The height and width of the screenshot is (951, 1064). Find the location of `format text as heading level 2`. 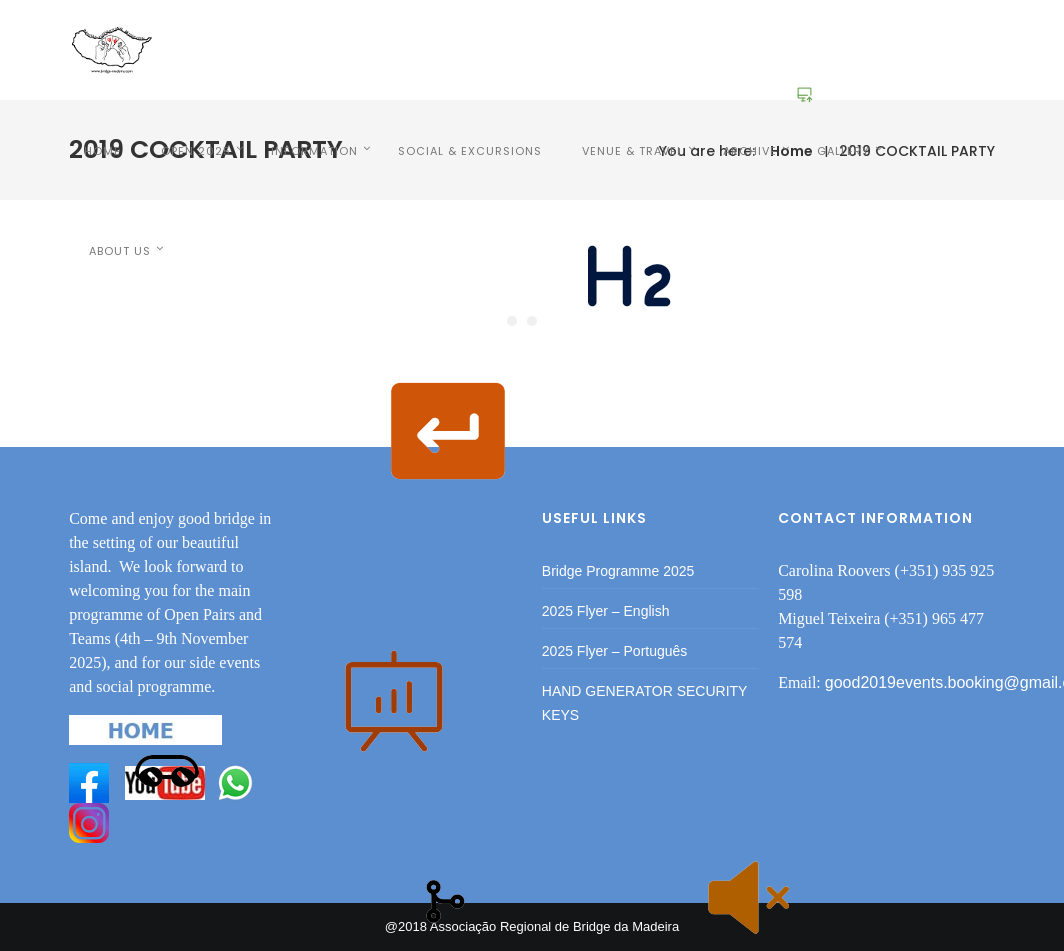

format text as heading level 2 is located at coordinates (627, 276).